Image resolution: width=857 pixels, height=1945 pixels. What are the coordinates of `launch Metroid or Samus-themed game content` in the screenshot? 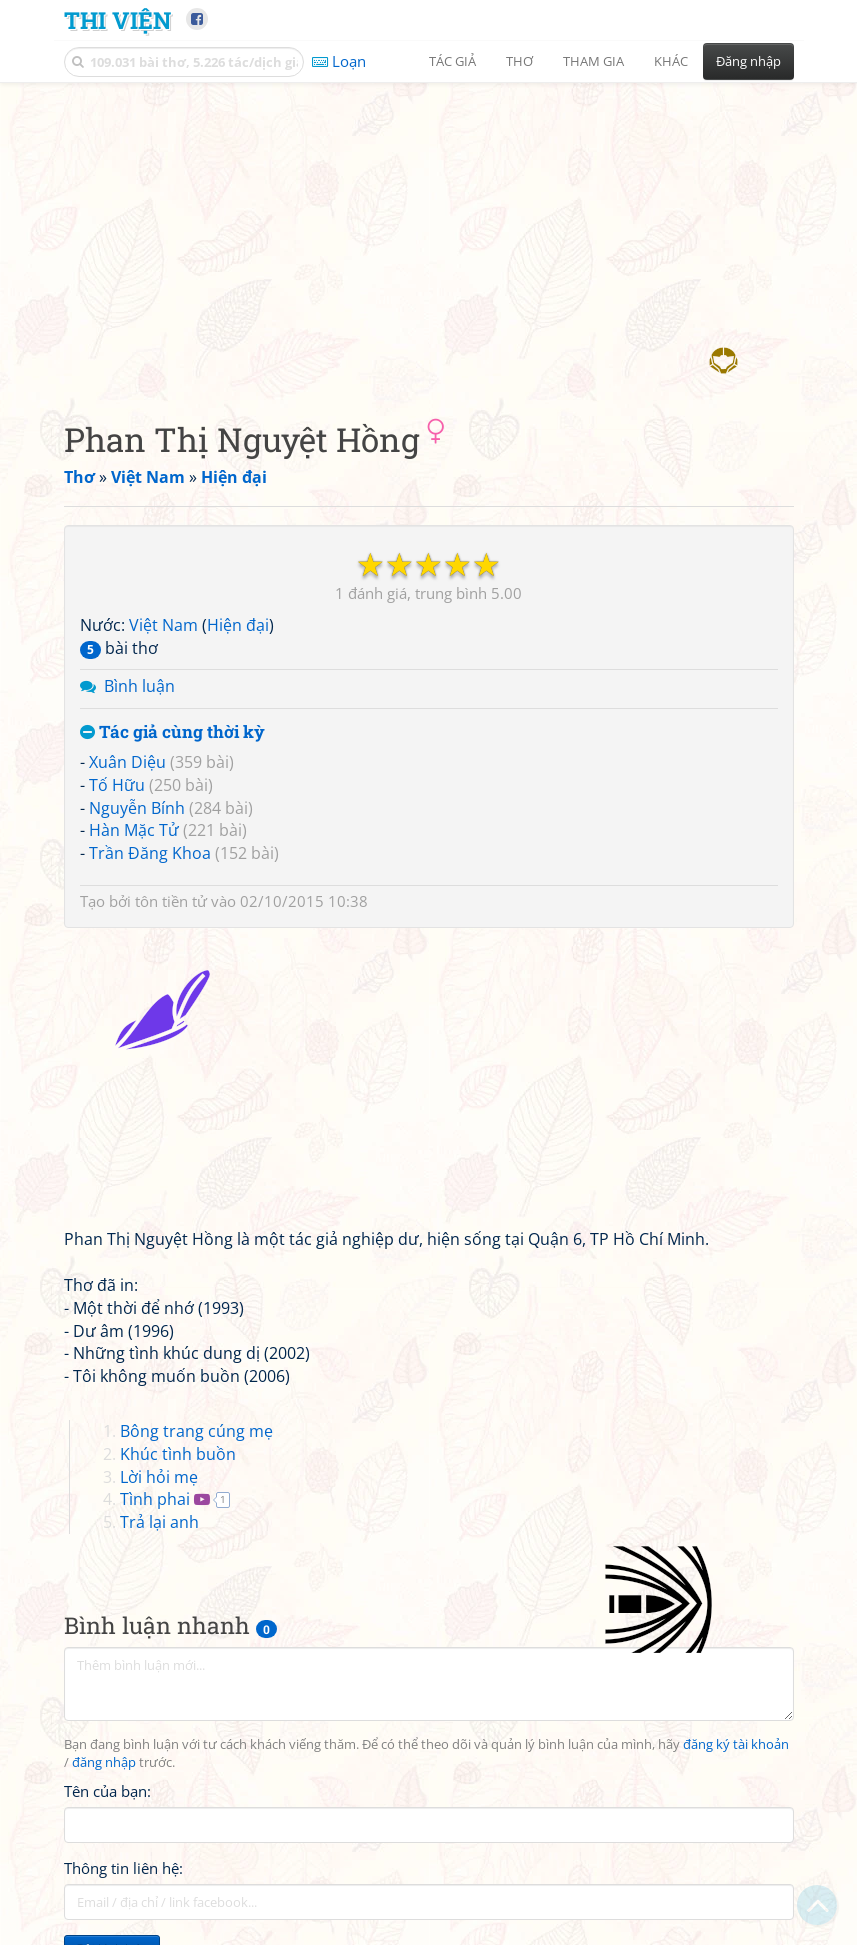 It's located at (723, 360).